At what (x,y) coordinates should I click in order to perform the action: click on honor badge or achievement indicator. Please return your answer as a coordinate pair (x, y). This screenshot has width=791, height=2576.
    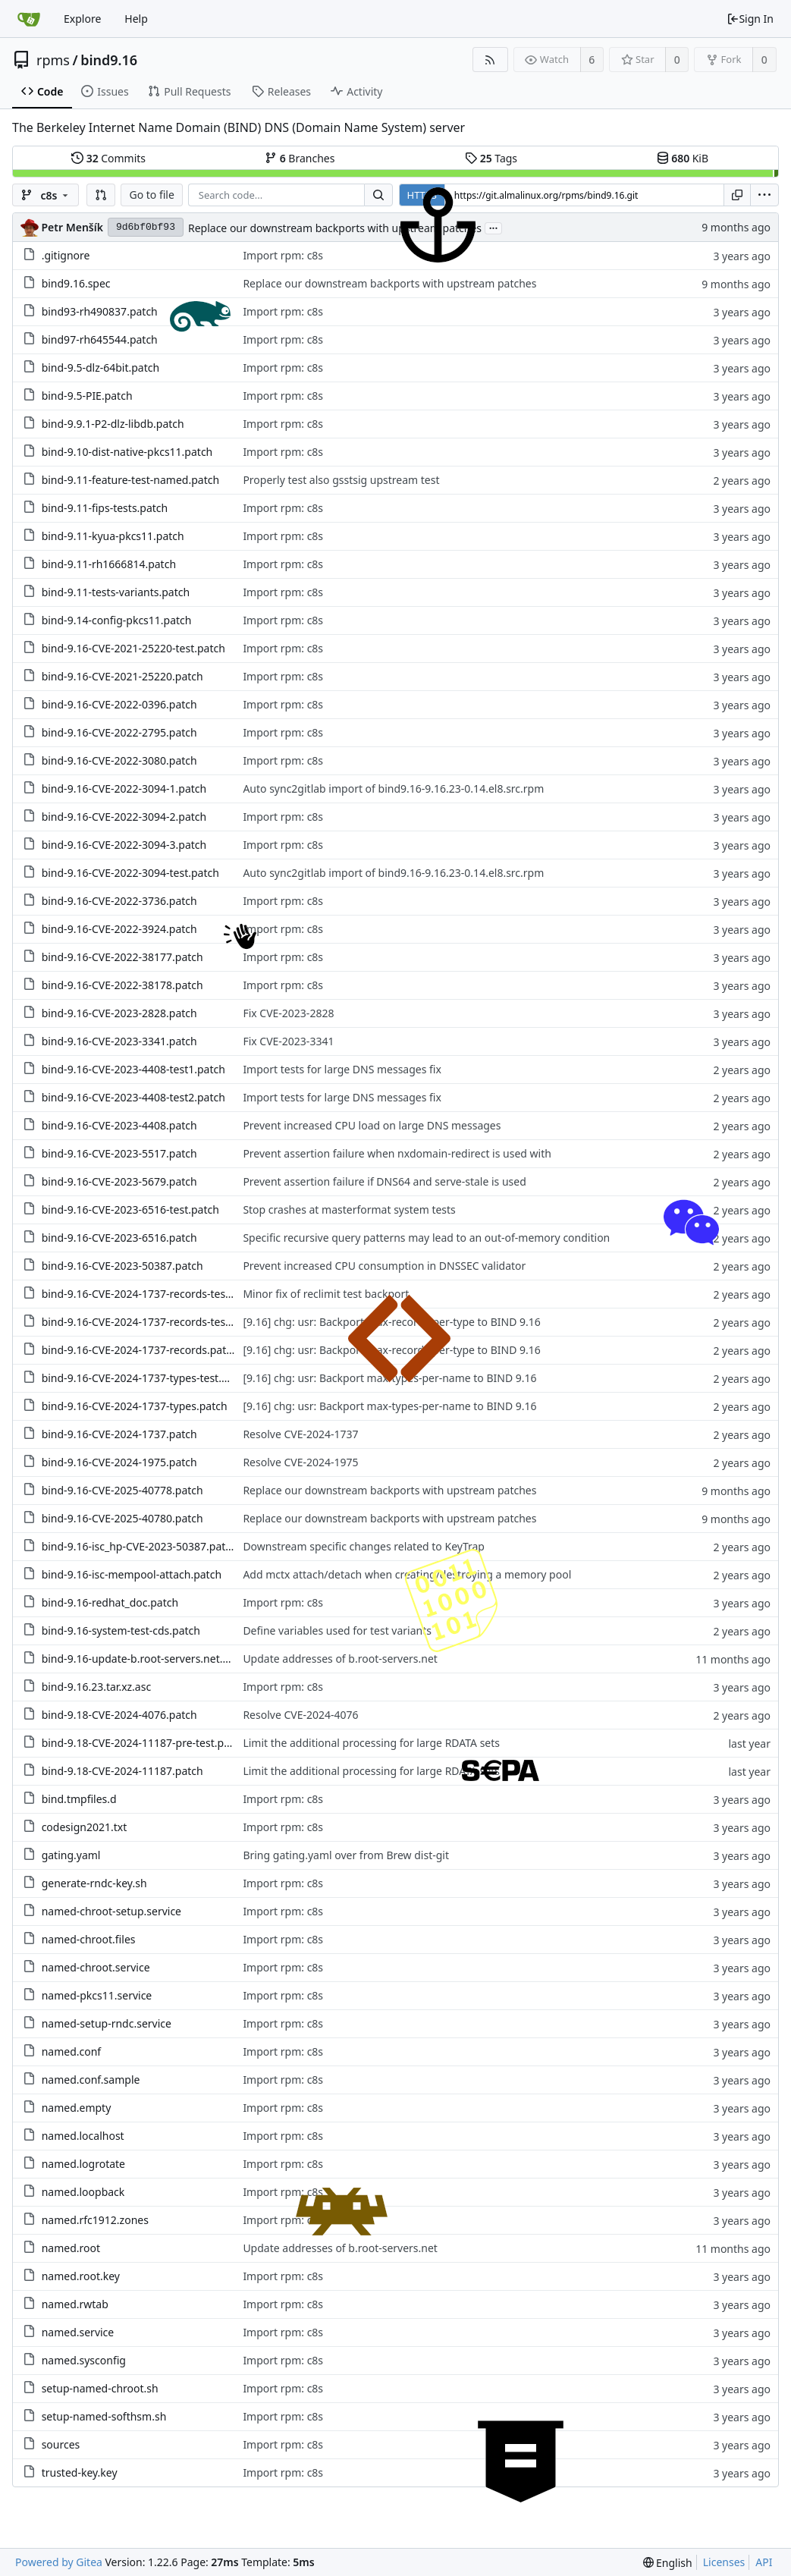
    Looking at the image, I should click on (520, 2459).